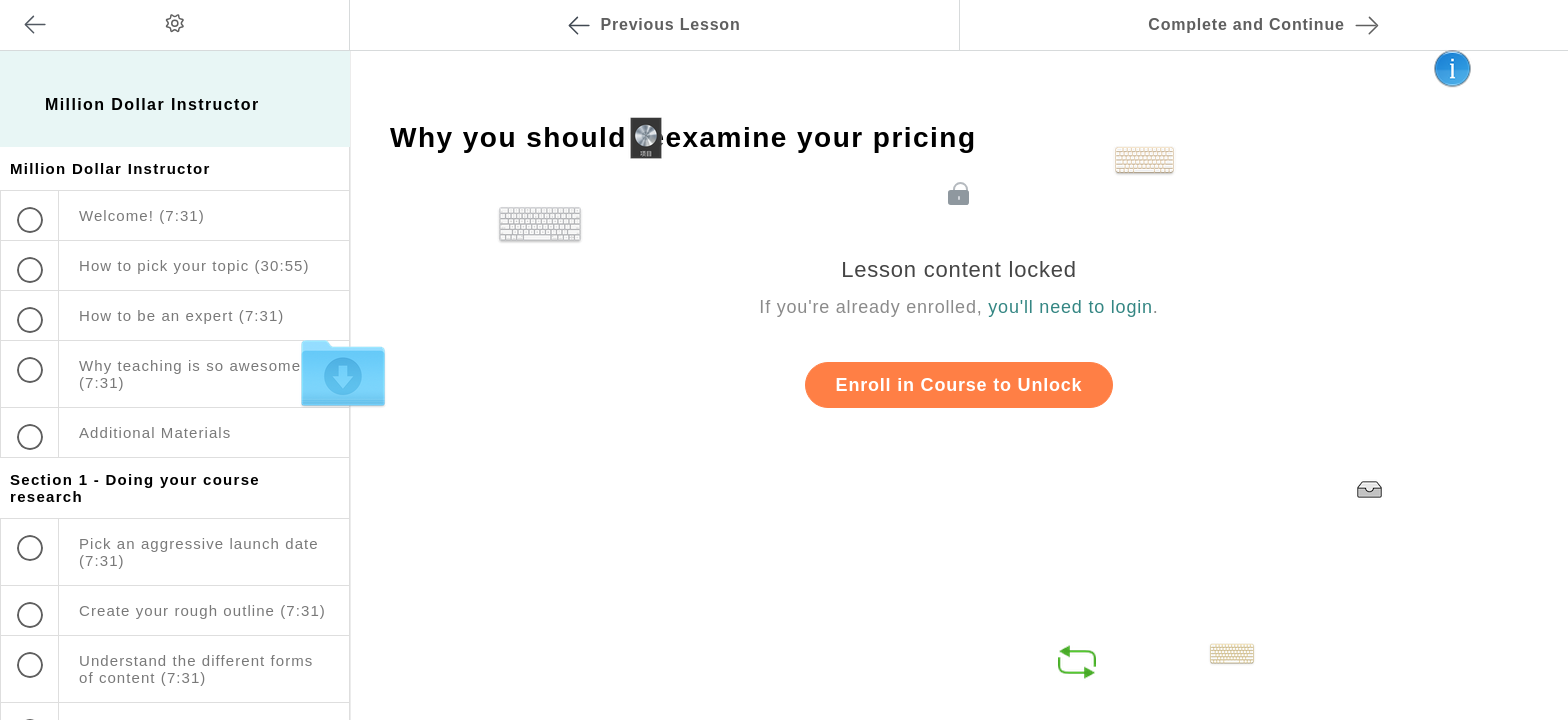 Image resolution: width=1568 pixels, height=720 pixels. What do you see at coordinates (1144, 160) in the screenshot?
I see `bluetooth keyboard connected` at bounding box center [1144, 160].